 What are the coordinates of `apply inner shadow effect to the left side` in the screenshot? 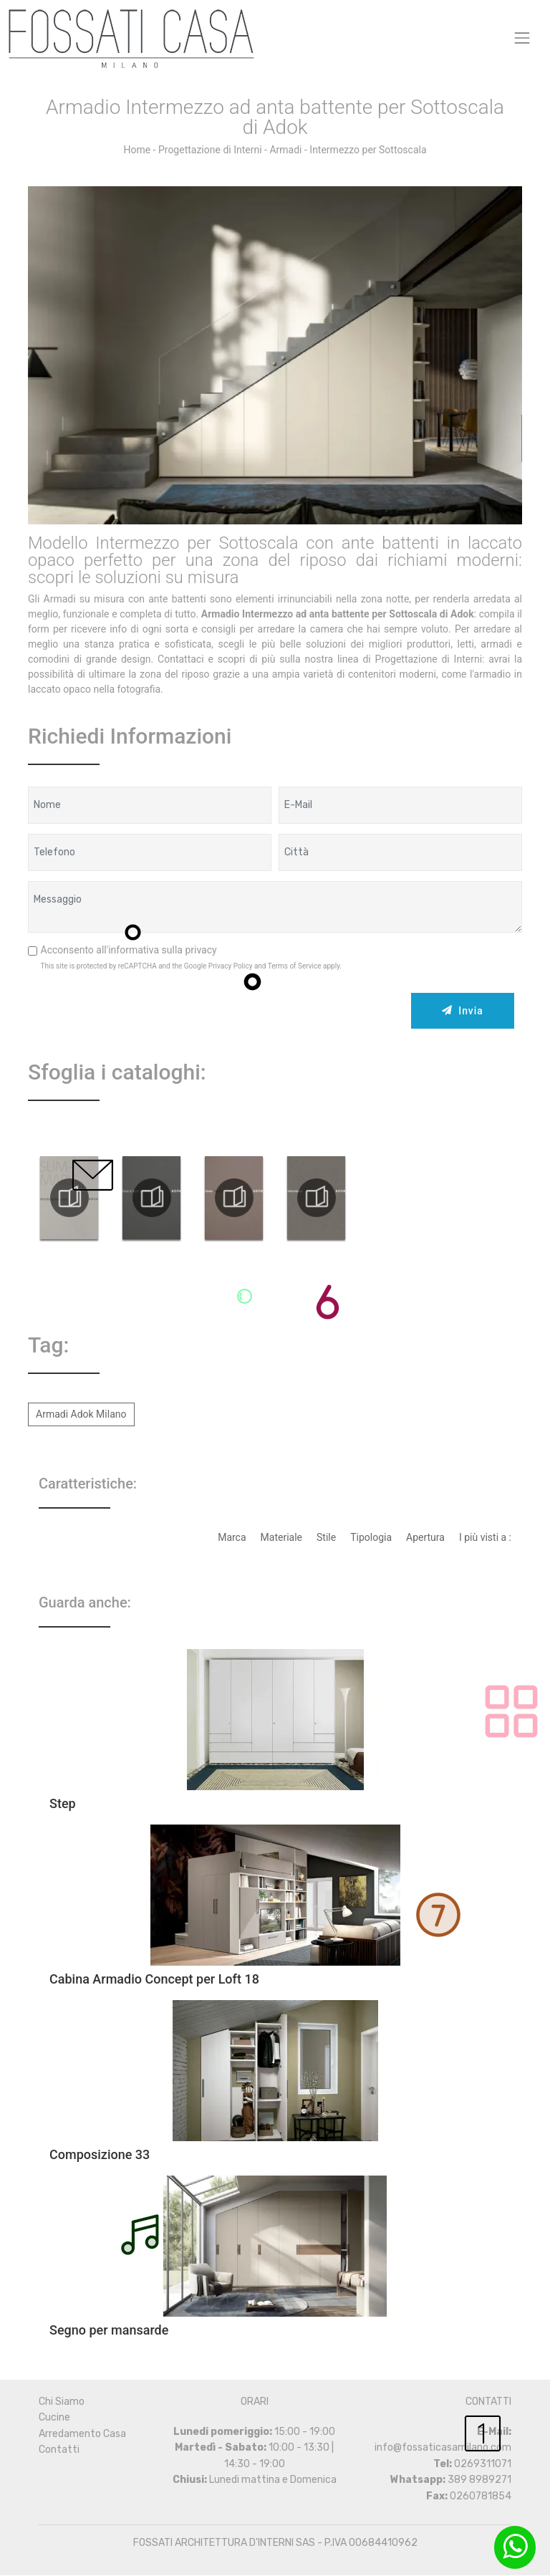 It's located at (244, 1296).